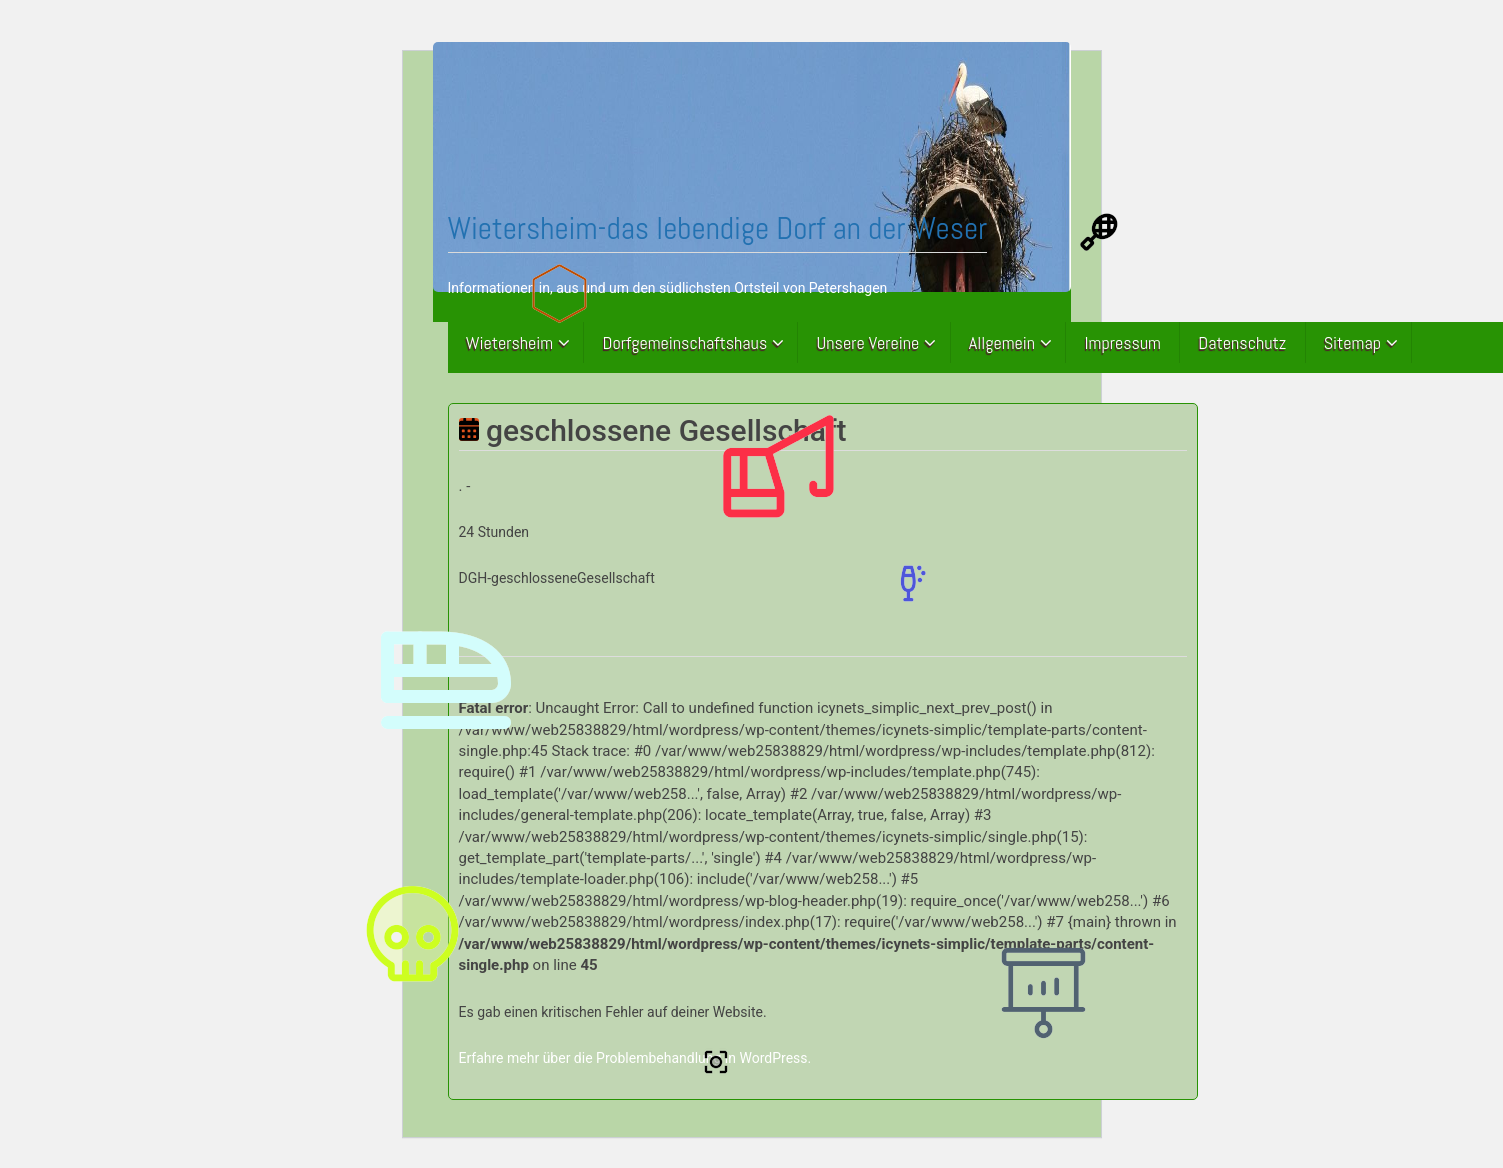 Image resolution: width=1503 pixels, height=1168 pixels. What do you see at coordinates (412, 935) in the screenshot?
I see `indicates danger or fatal error` at bounding box center [412, 935].